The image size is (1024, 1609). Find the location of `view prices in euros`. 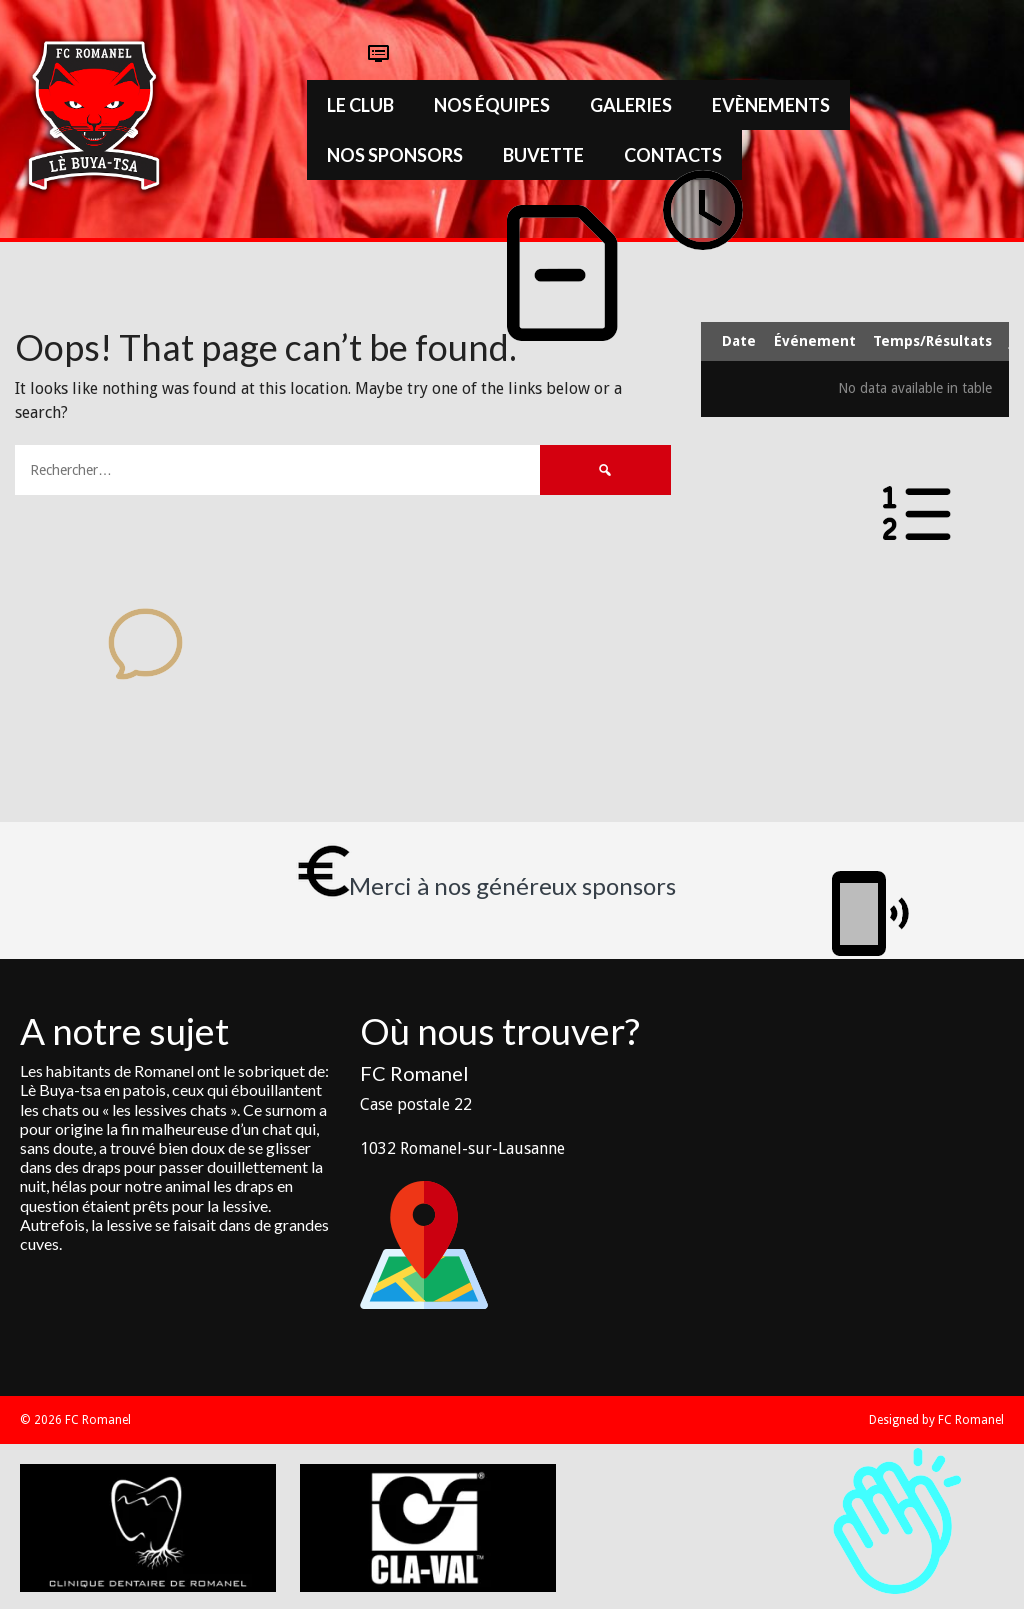

view prices in euros is located at coordinates (324, 871).